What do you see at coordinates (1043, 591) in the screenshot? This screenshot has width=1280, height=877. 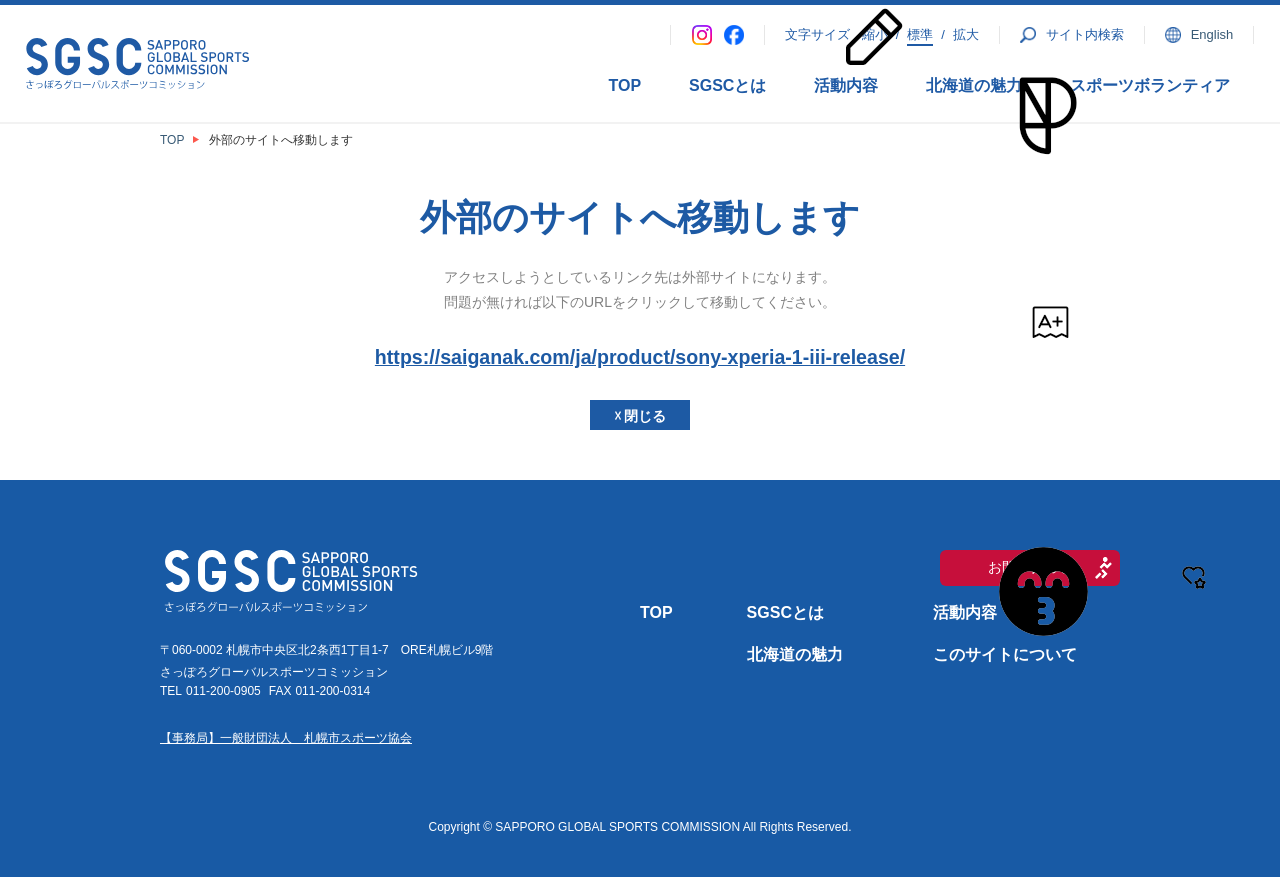 I see `send a kiss or affectionate reaction` at bounding box center [1043, 591].